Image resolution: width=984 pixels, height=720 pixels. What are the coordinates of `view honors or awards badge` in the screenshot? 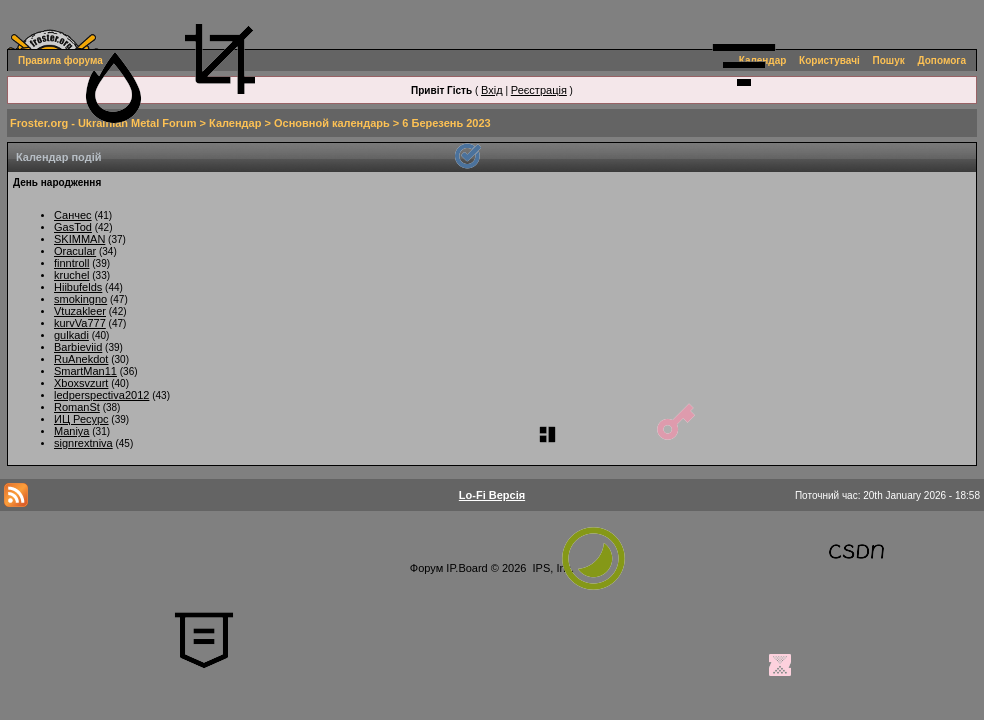 It's located at (204, 639).